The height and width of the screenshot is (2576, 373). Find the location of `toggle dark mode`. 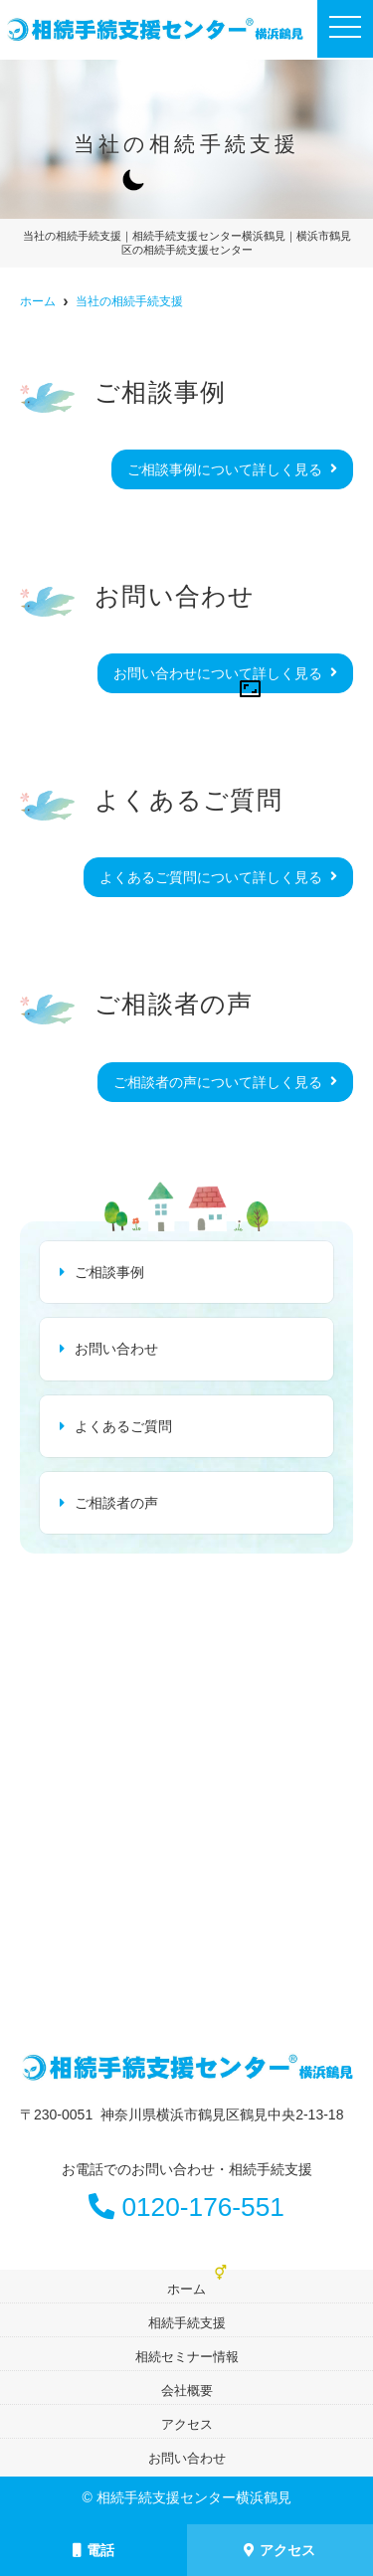

toggle dark mode is located at coordinates (133, 180).